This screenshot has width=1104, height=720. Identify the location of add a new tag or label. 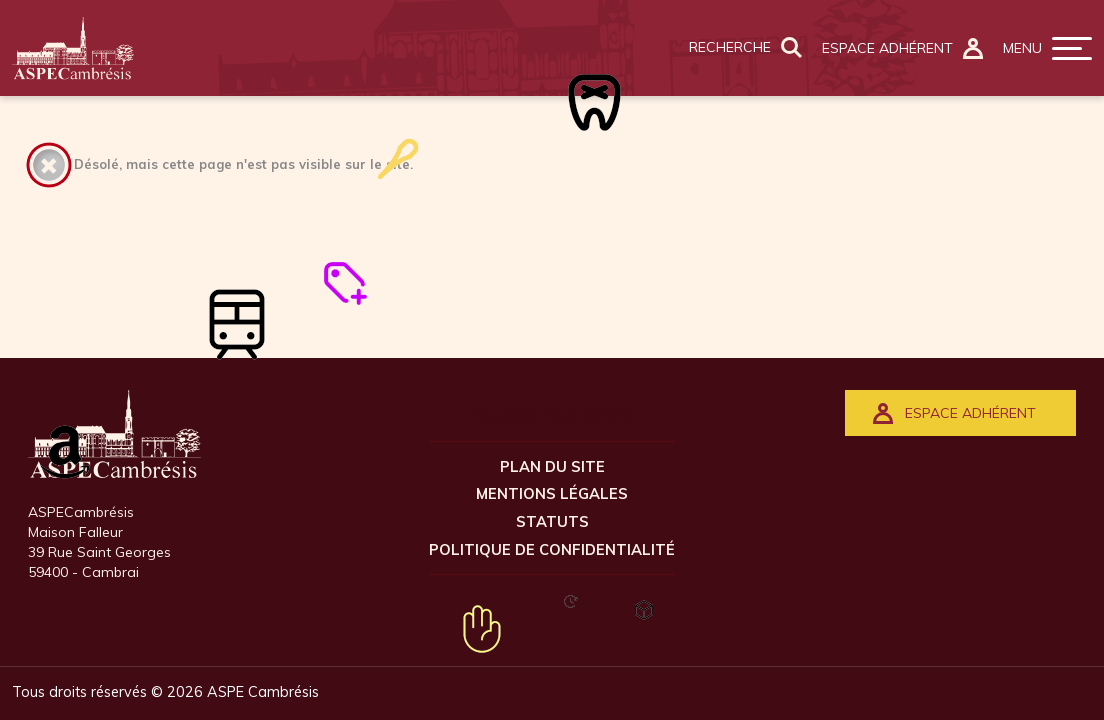
(344, 282).